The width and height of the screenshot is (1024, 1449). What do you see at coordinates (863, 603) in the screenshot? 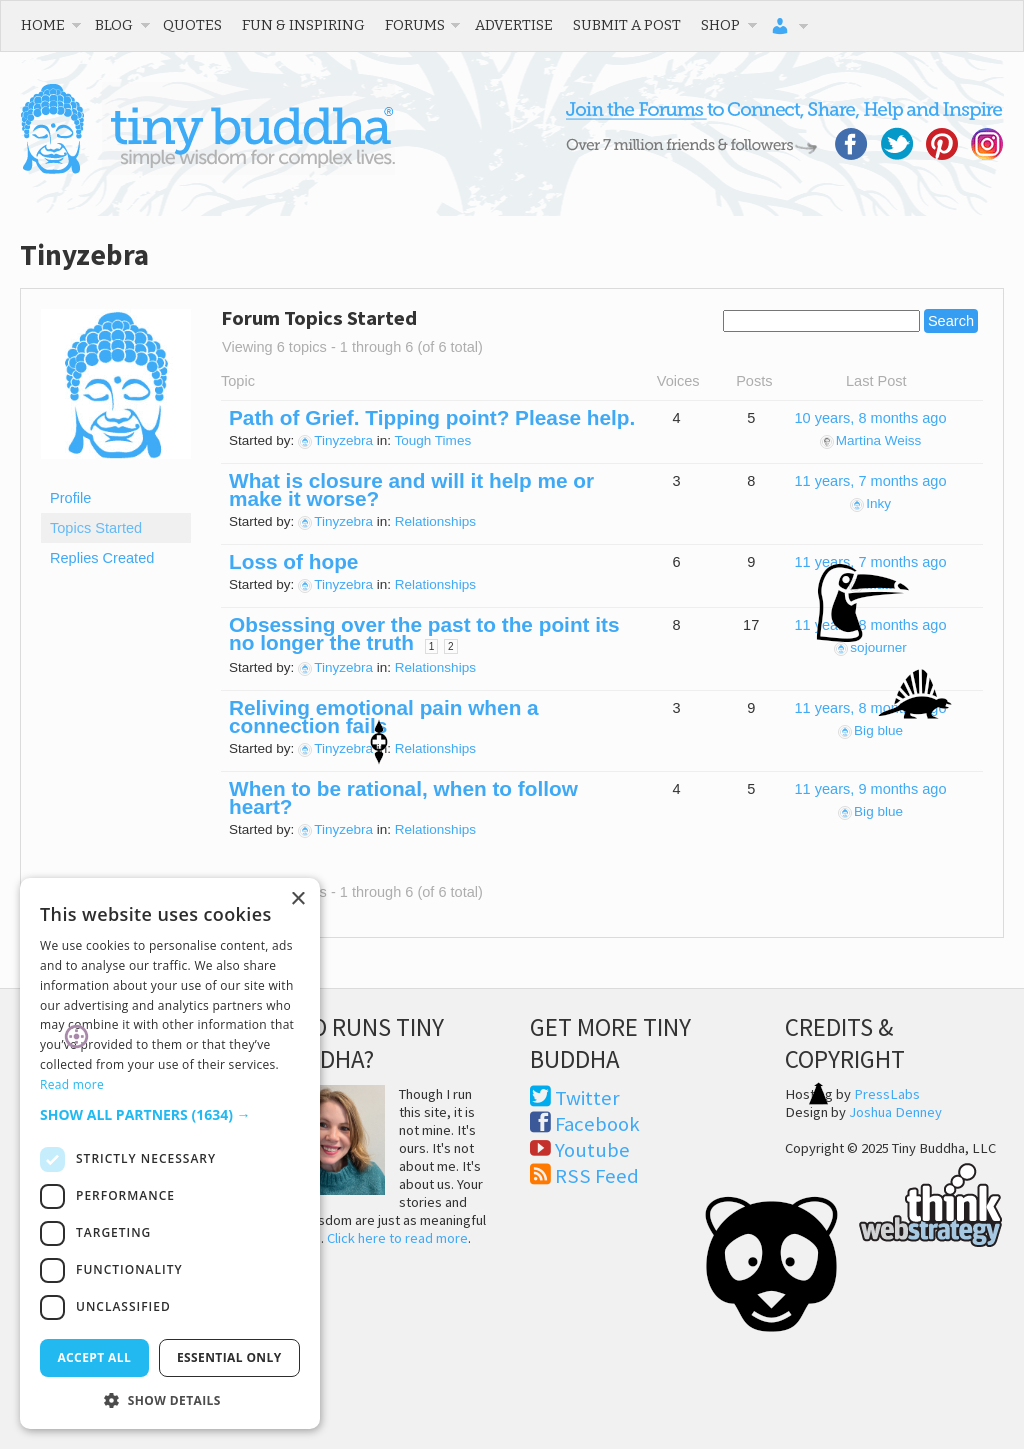
I see `decorative toucan icon for a tropical-themed game or app` at bounding box center [863, 603].